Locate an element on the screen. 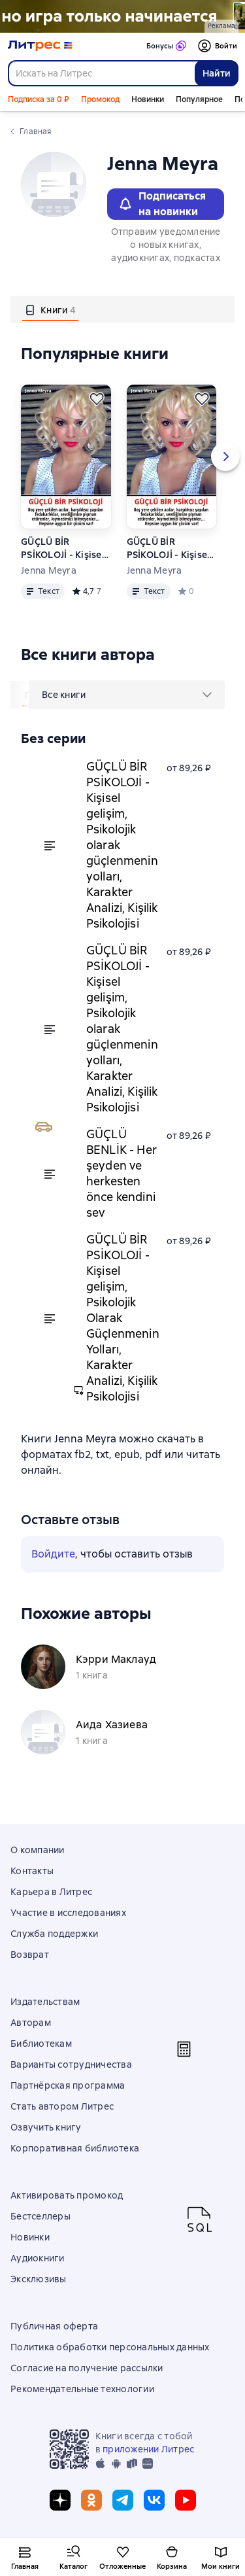 The image size is (245, 2576). open the calculator app is located at coordinates (184, 2049).